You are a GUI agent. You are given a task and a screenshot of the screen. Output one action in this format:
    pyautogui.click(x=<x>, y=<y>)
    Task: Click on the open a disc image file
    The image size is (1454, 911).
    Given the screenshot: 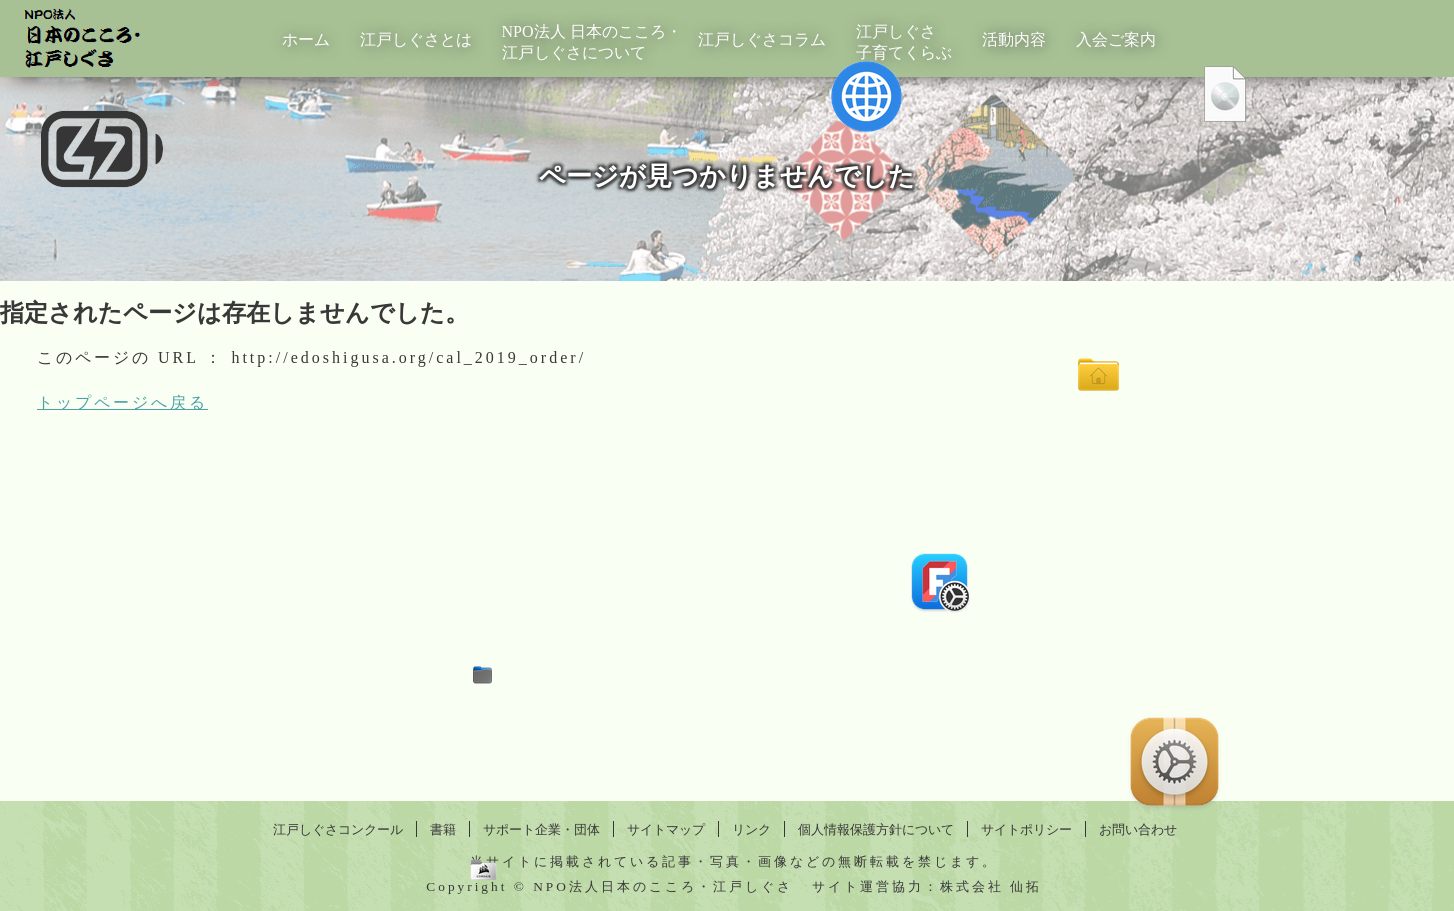 What is the action you would take?
    pyautogui.click(x=1225, y=94)
    